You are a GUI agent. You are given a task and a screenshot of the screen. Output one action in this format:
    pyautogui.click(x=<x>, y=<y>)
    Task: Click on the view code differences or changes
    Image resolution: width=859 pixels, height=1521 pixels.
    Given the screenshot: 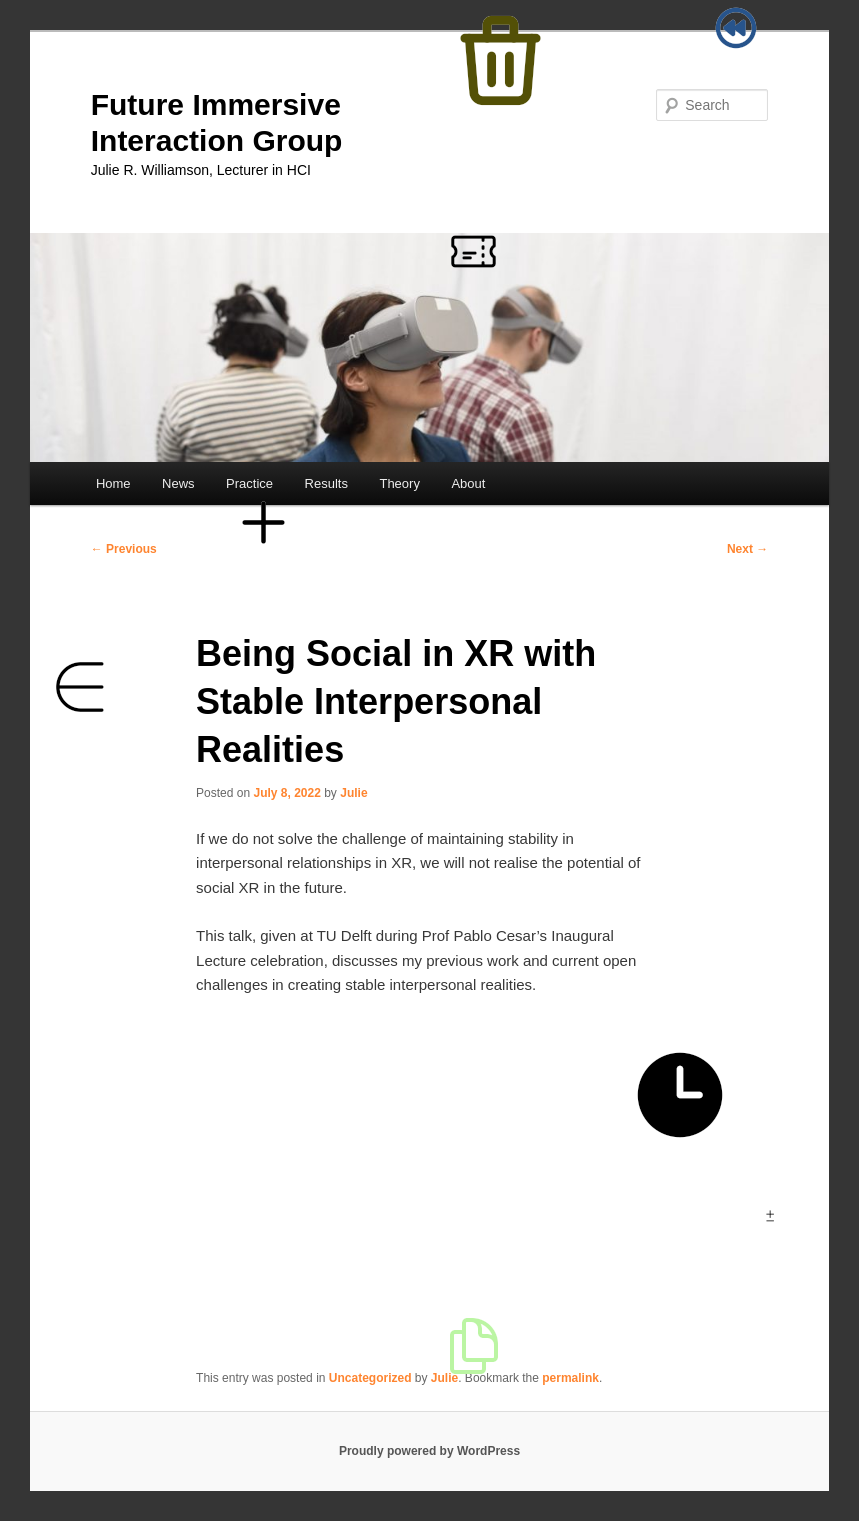 What is the action you would take?
    pyautogui.click(x=770, y=1216)
    